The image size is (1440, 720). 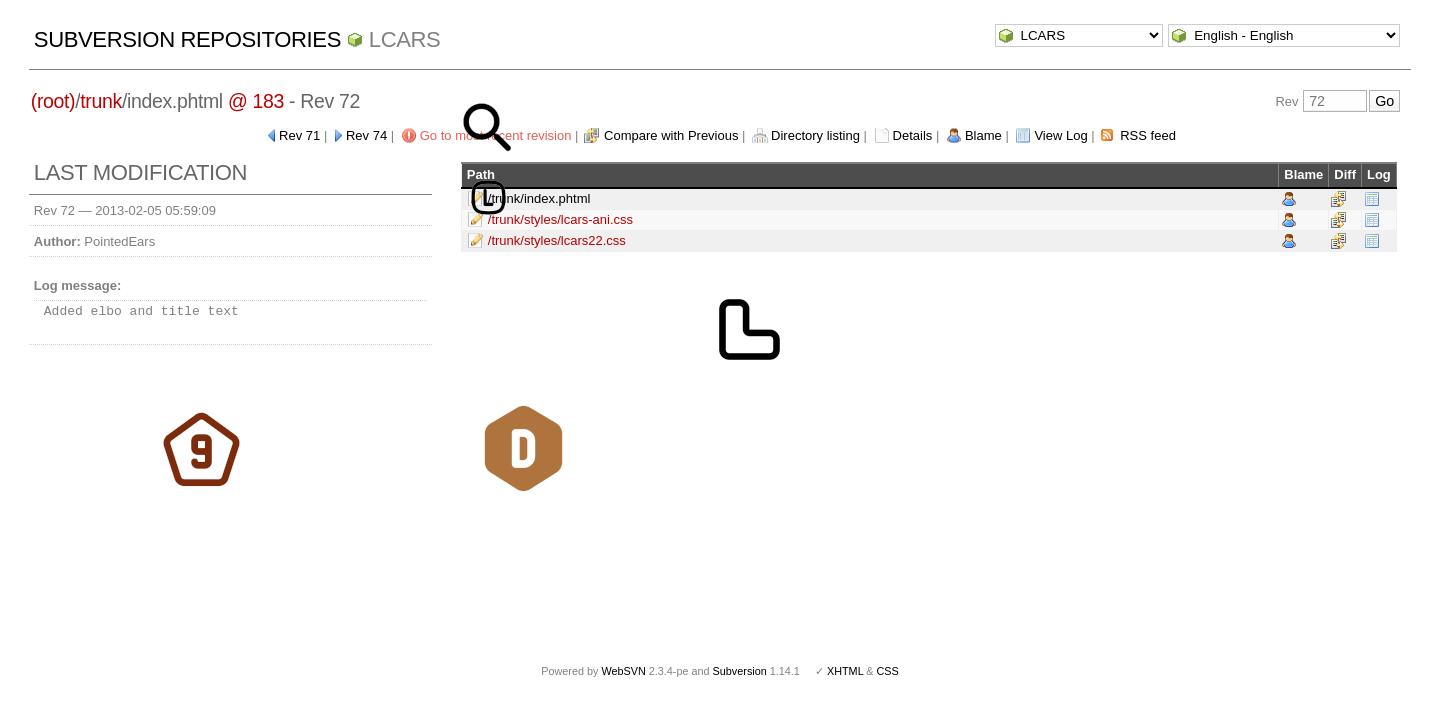 What do you see at coordinates (488, 128) in the screenshot?
I see `search for content or items` at bounding box center [488, 128].